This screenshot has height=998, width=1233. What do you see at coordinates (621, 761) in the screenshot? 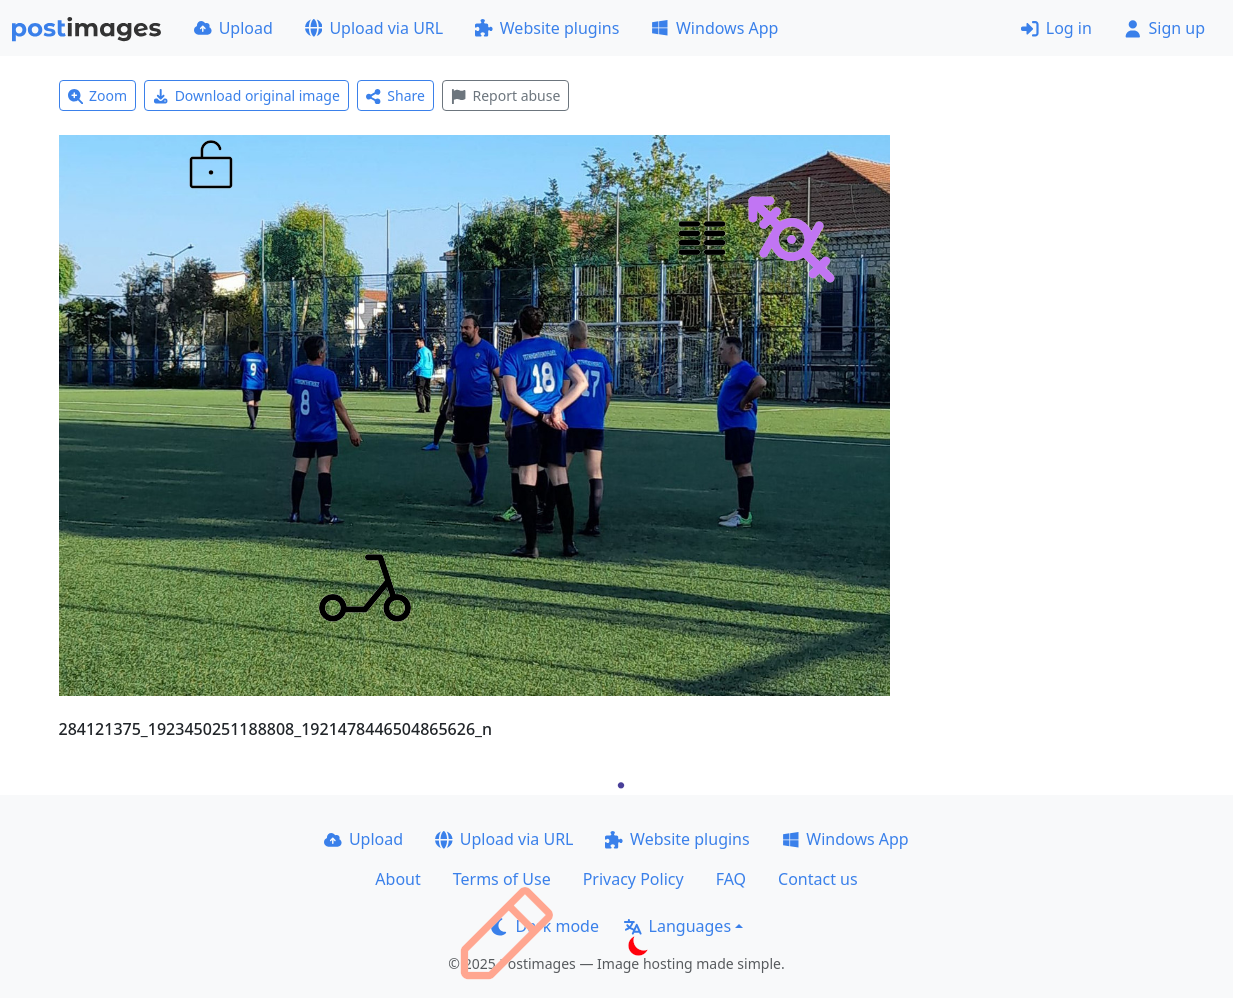
I see `no wifi connection available` at bounding box center [621, 761].